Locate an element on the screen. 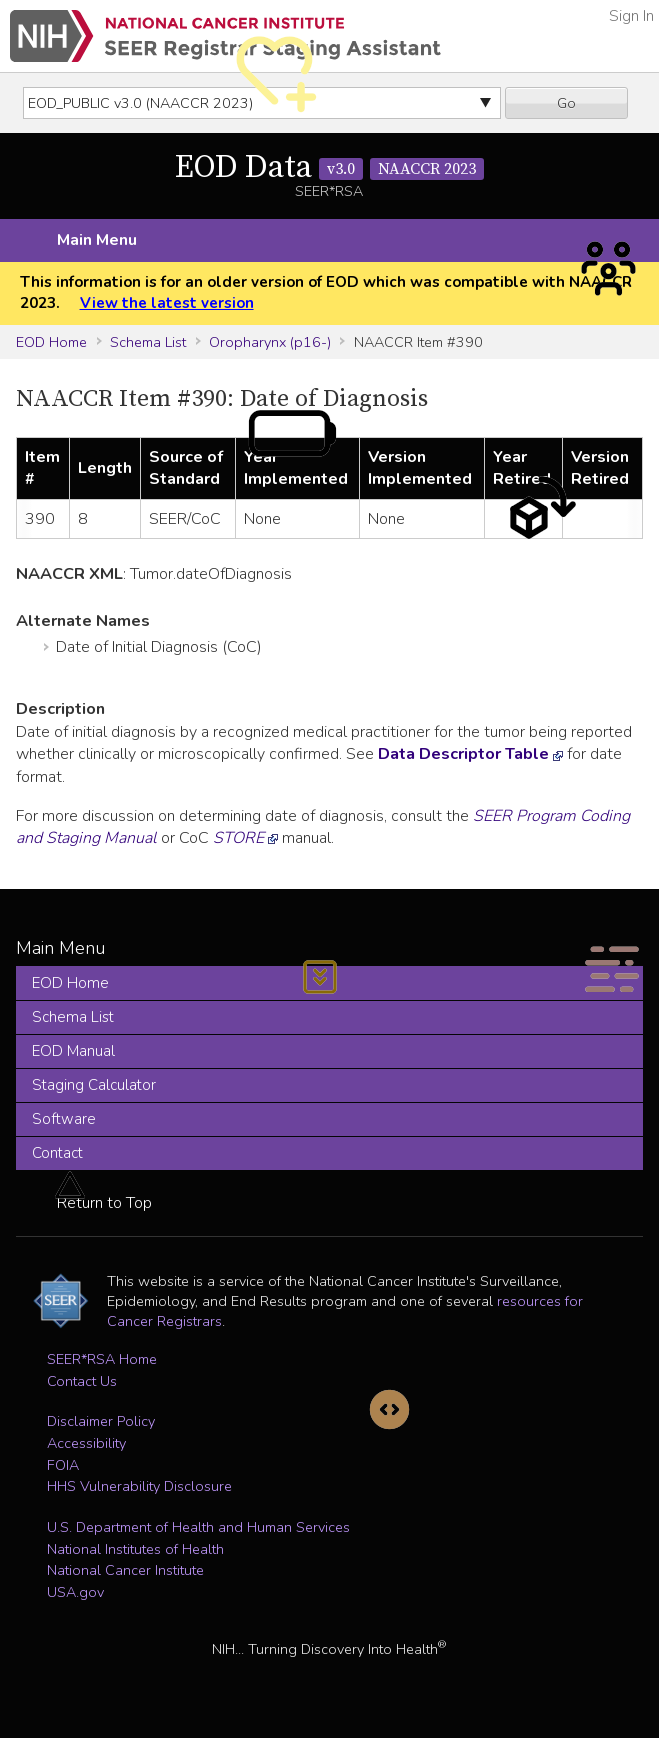  view group members or team roster is located at coordinates (608, 268).